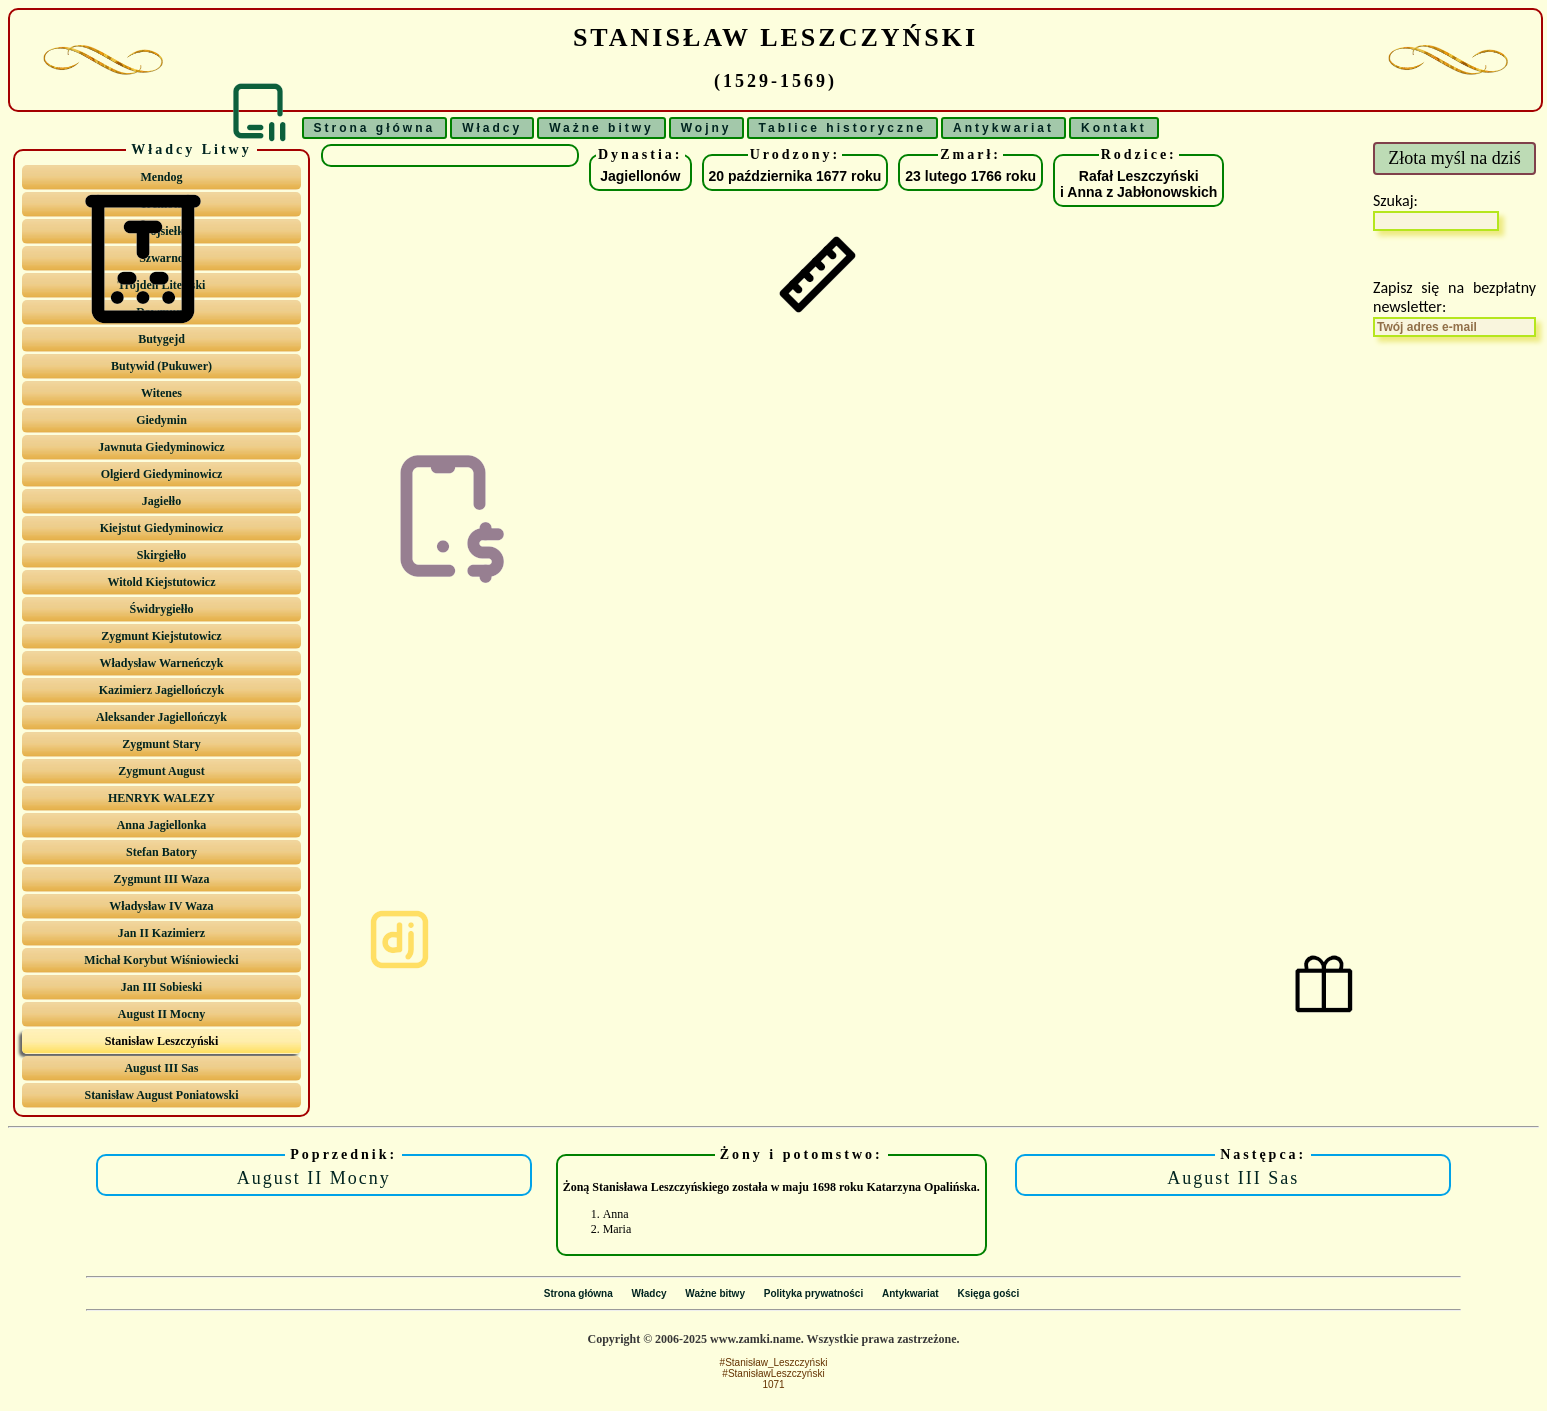 The image size is (1547, 1411). What do you see at coordinates (443, 516) in the screenshot?
I see `mobile payment or banking app` at bounding box center [443, 516].